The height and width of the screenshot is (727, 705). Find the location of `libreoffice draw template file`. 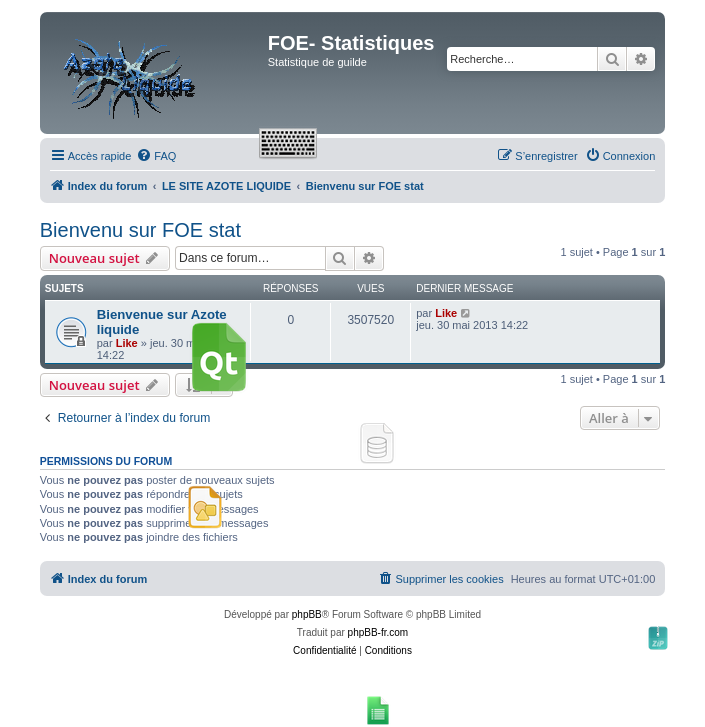

libreoffice draw template file is located at coordinates (205, 507).